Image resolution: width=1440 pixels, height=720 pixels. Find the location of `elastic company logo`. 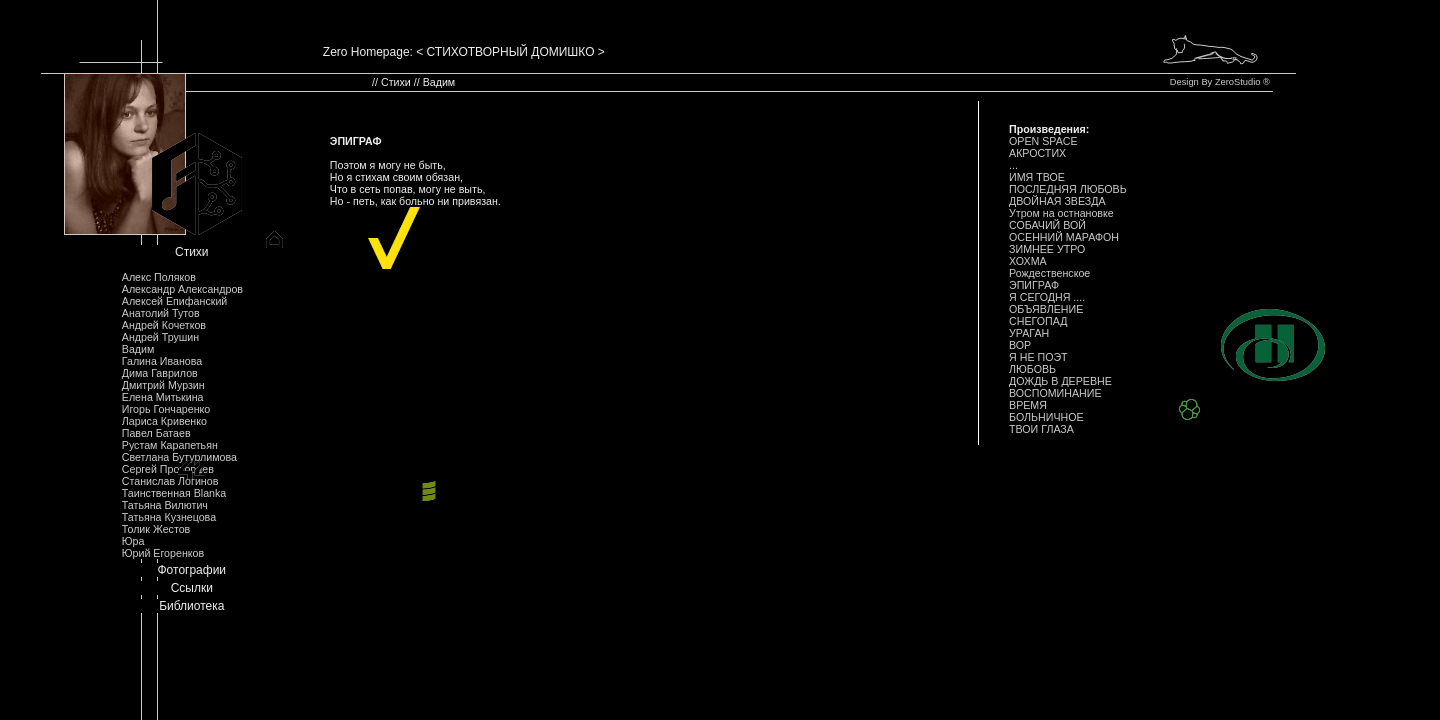

elastic company logo is located at coordinates (1189, 409).